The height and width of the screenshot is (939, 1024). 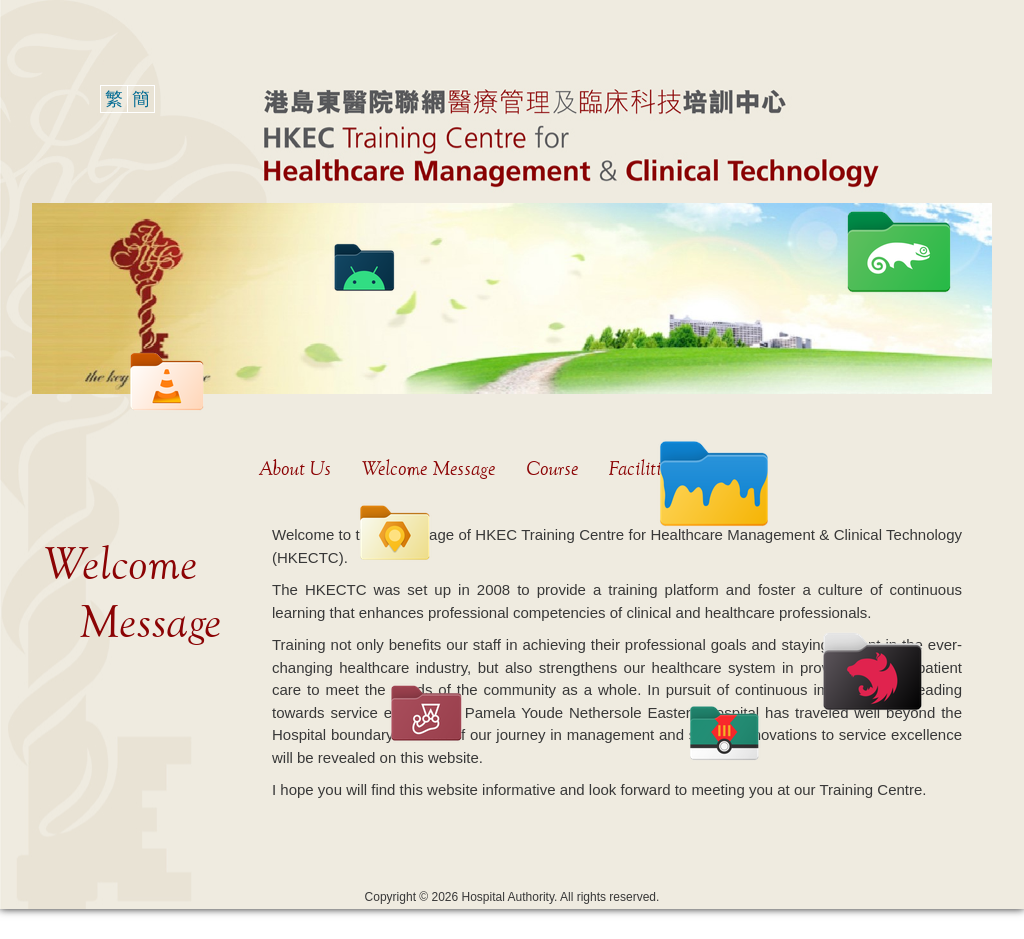 What do you see at coordinates (426, 715) in the screenshot?
I see `folder containing jest testing framework files` at bounding box center [426, 715].